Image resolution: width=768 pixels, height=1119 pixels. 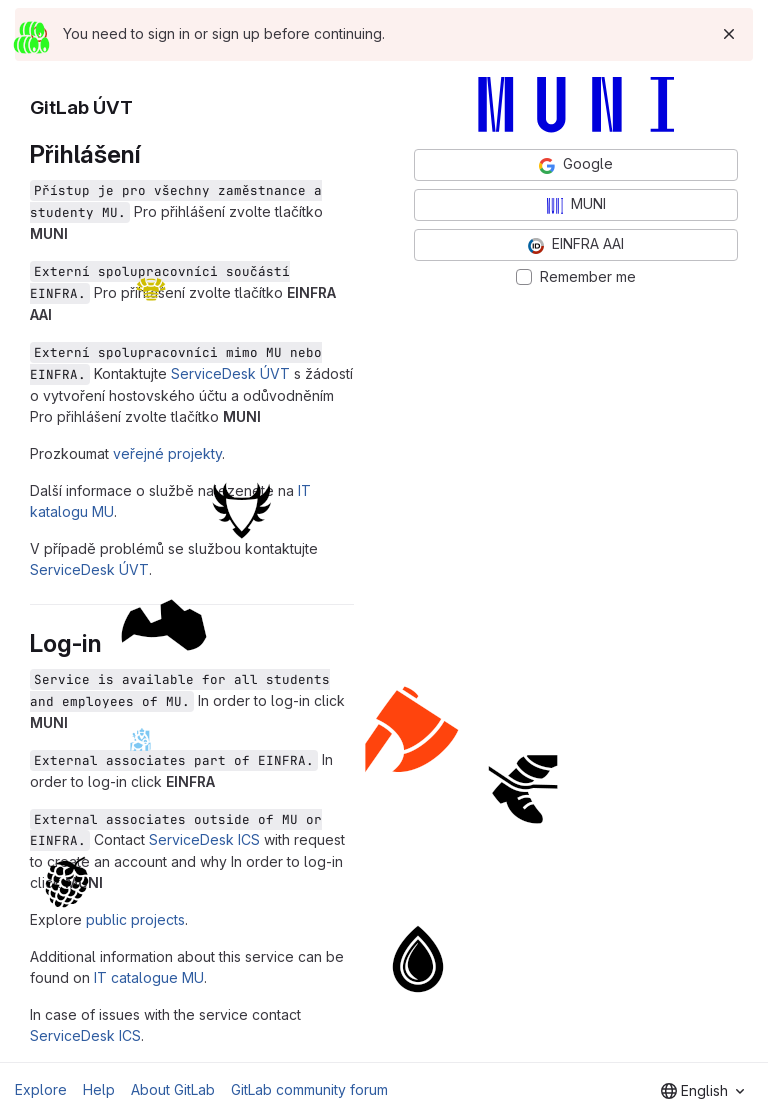 What do you see at coordinates (140, 739) in the screenshot?
I see `the emperor tarot card` at bounding box center [140, 739].